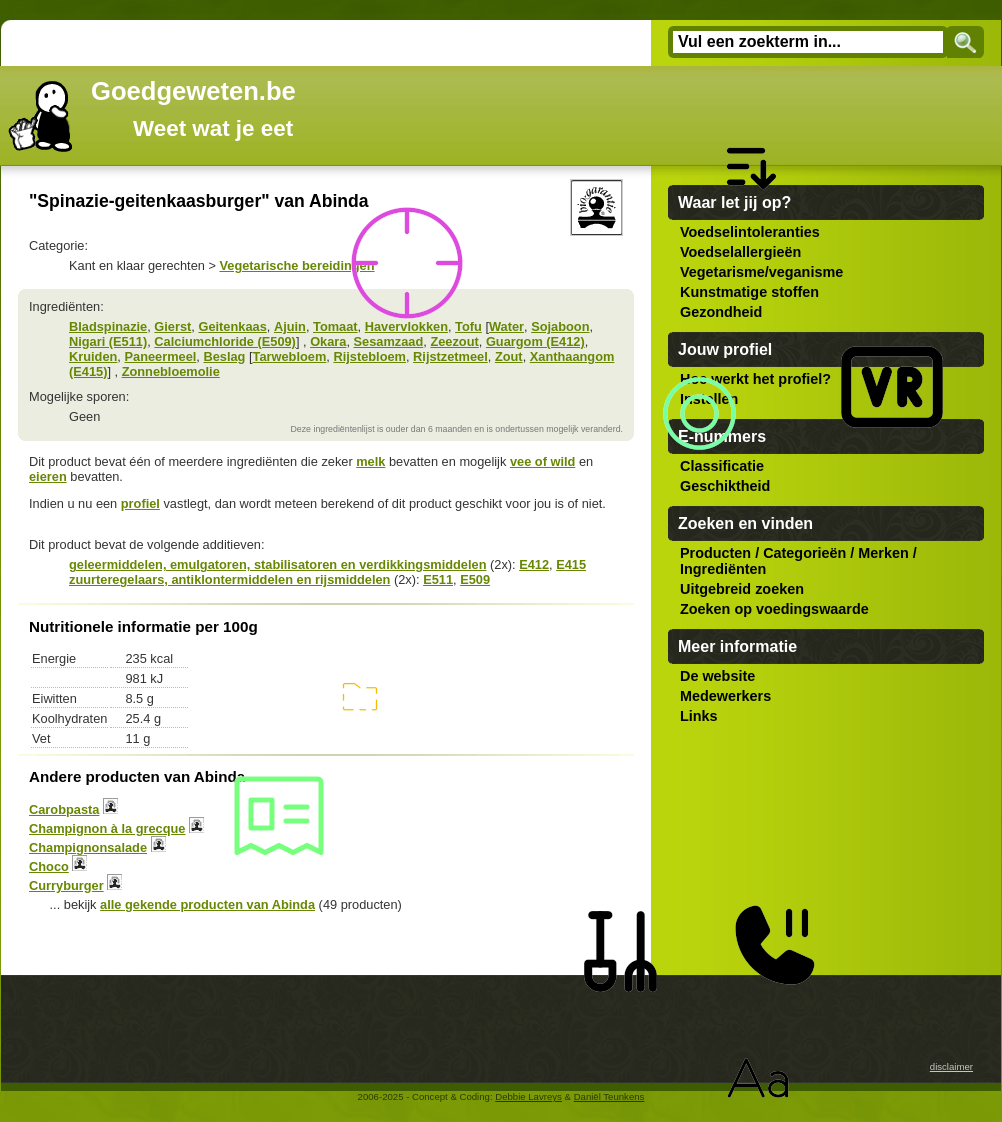  I want to click on empty or placeholder folder, so click(360, 696).